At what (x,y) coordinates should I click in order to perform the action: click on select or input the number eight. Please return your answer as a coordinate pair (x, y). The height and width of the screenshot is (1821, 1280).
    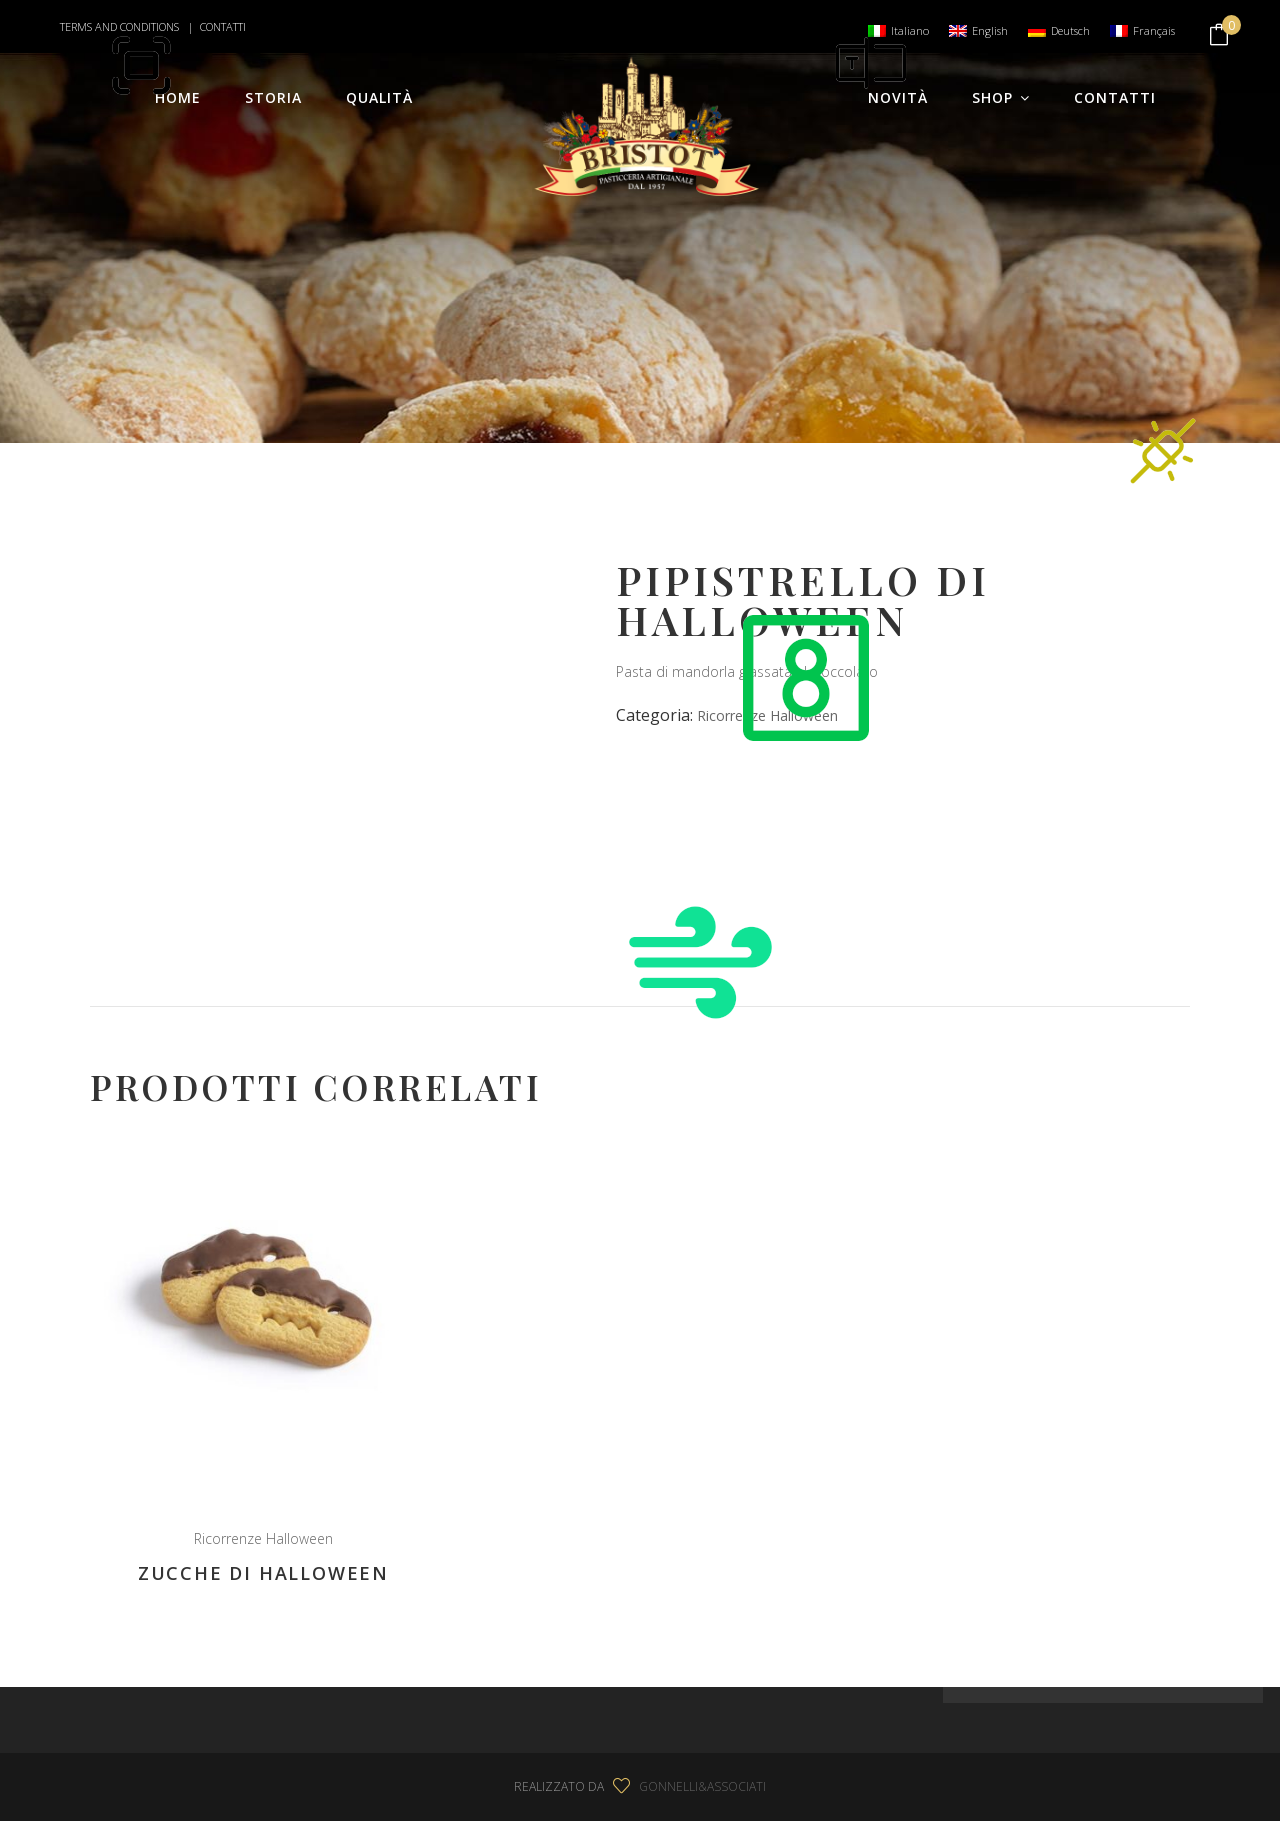
    Looking at the image, I should click on (806, 678).